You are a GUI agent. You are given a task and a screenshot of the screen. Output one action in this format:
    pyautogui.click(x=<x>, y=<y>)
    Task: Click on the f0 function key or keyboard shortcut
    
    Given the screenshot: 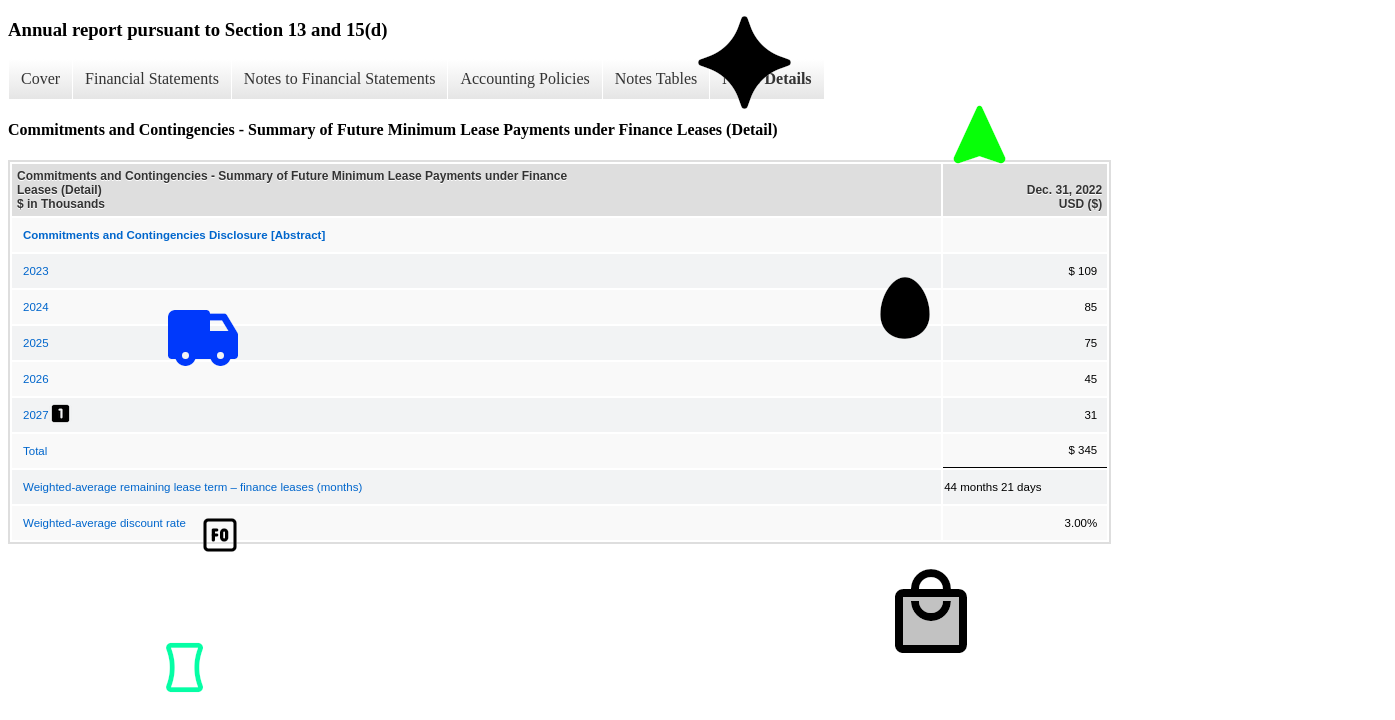 What is the action you would take?
    pyautogui.click(x=220, y=535)
    